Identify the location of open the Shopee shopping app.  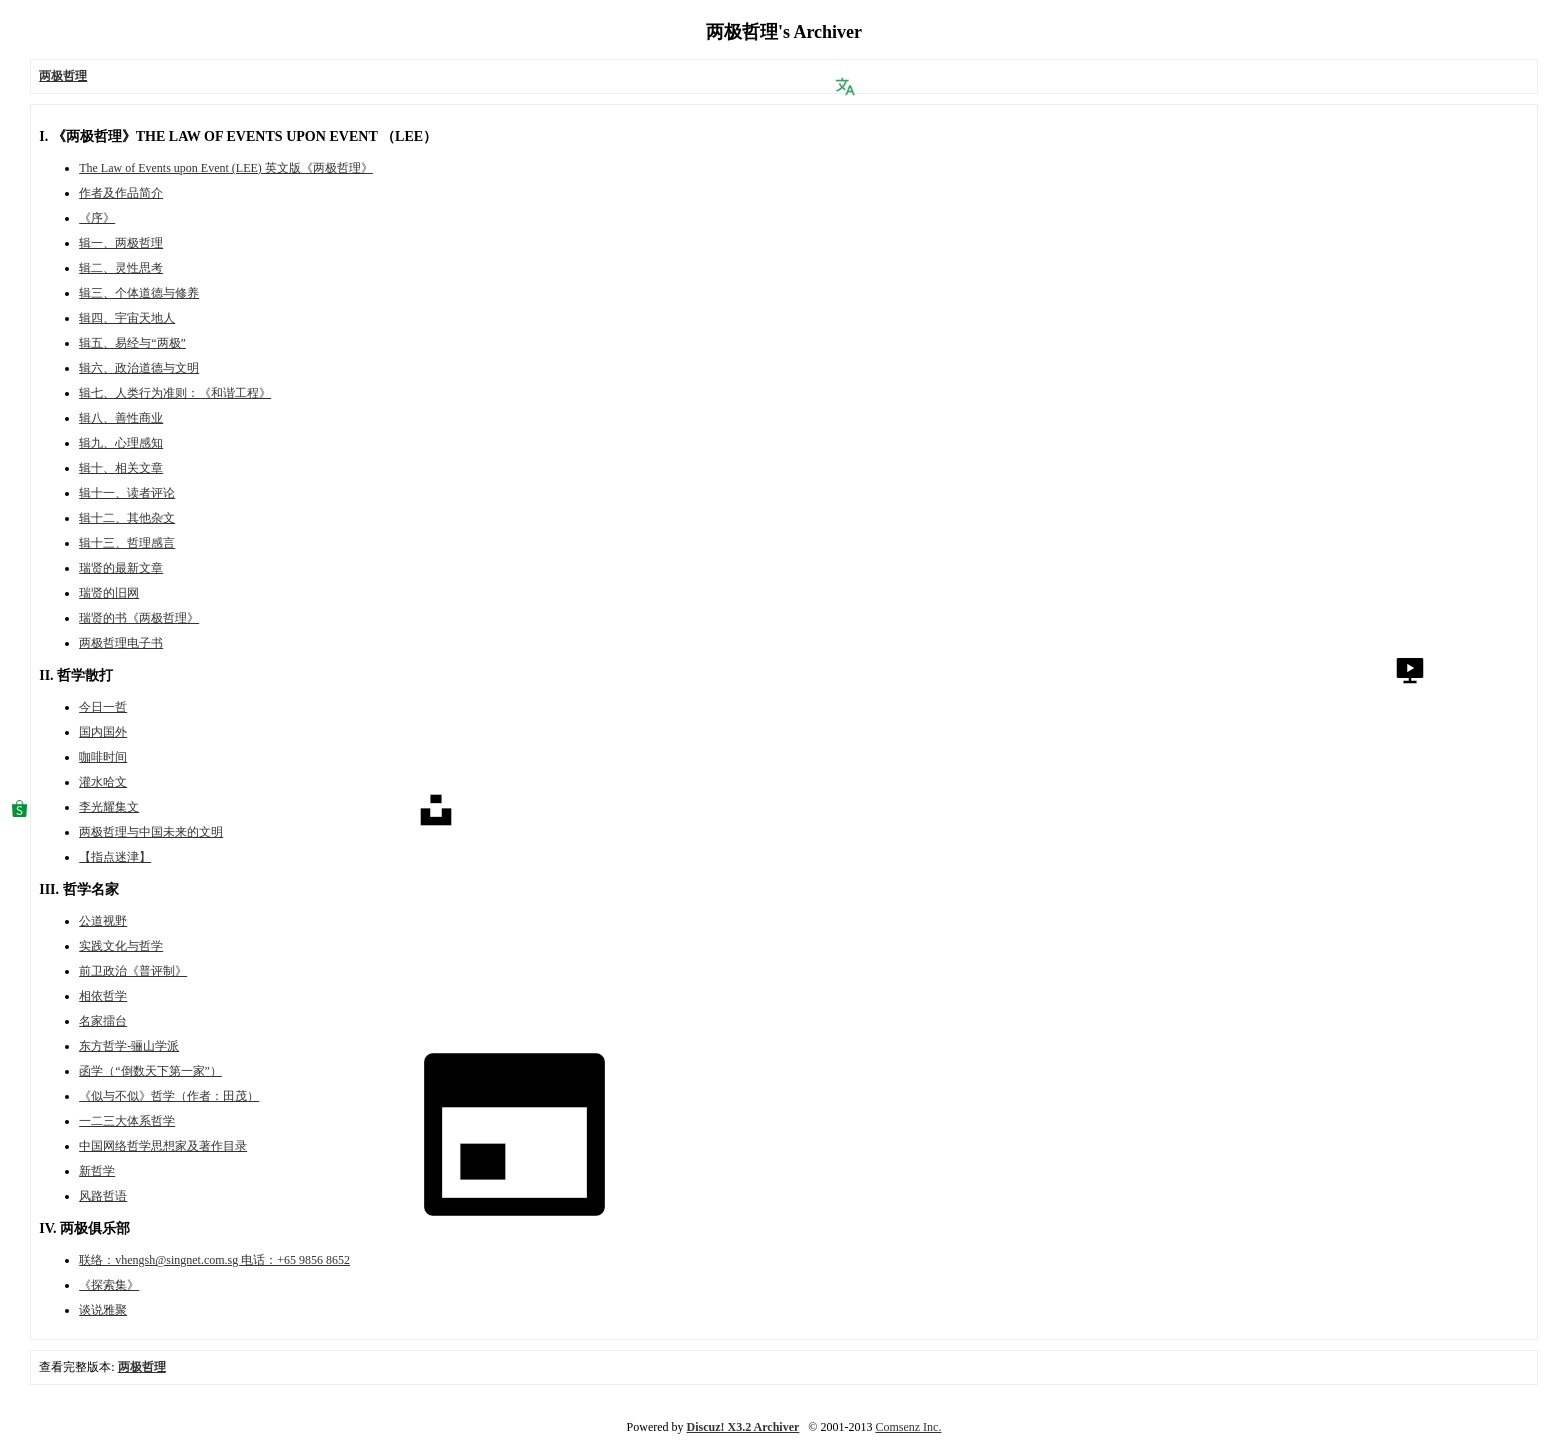
(19, 808).